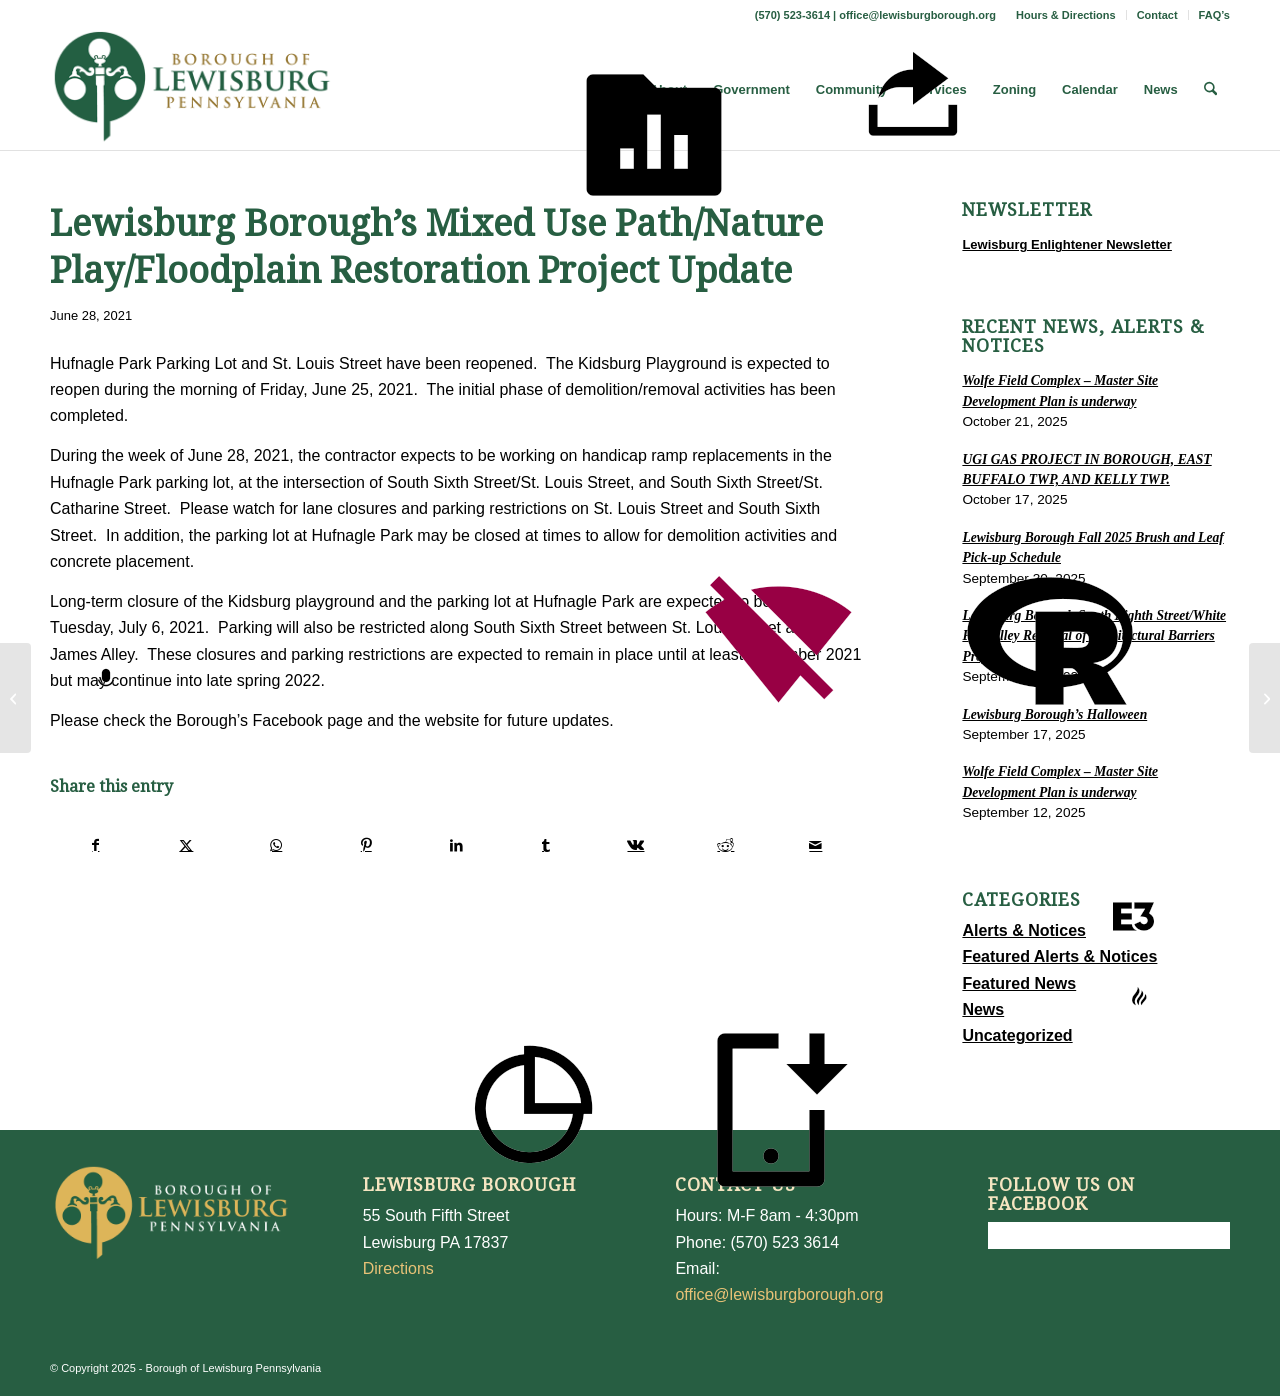 The height and width of the screenshot is (1396, 1280). What do you see at coordinates (529, 1108) in the screenshot?
I see `view business analytics or statistics` at bounding box center [529, 1108].